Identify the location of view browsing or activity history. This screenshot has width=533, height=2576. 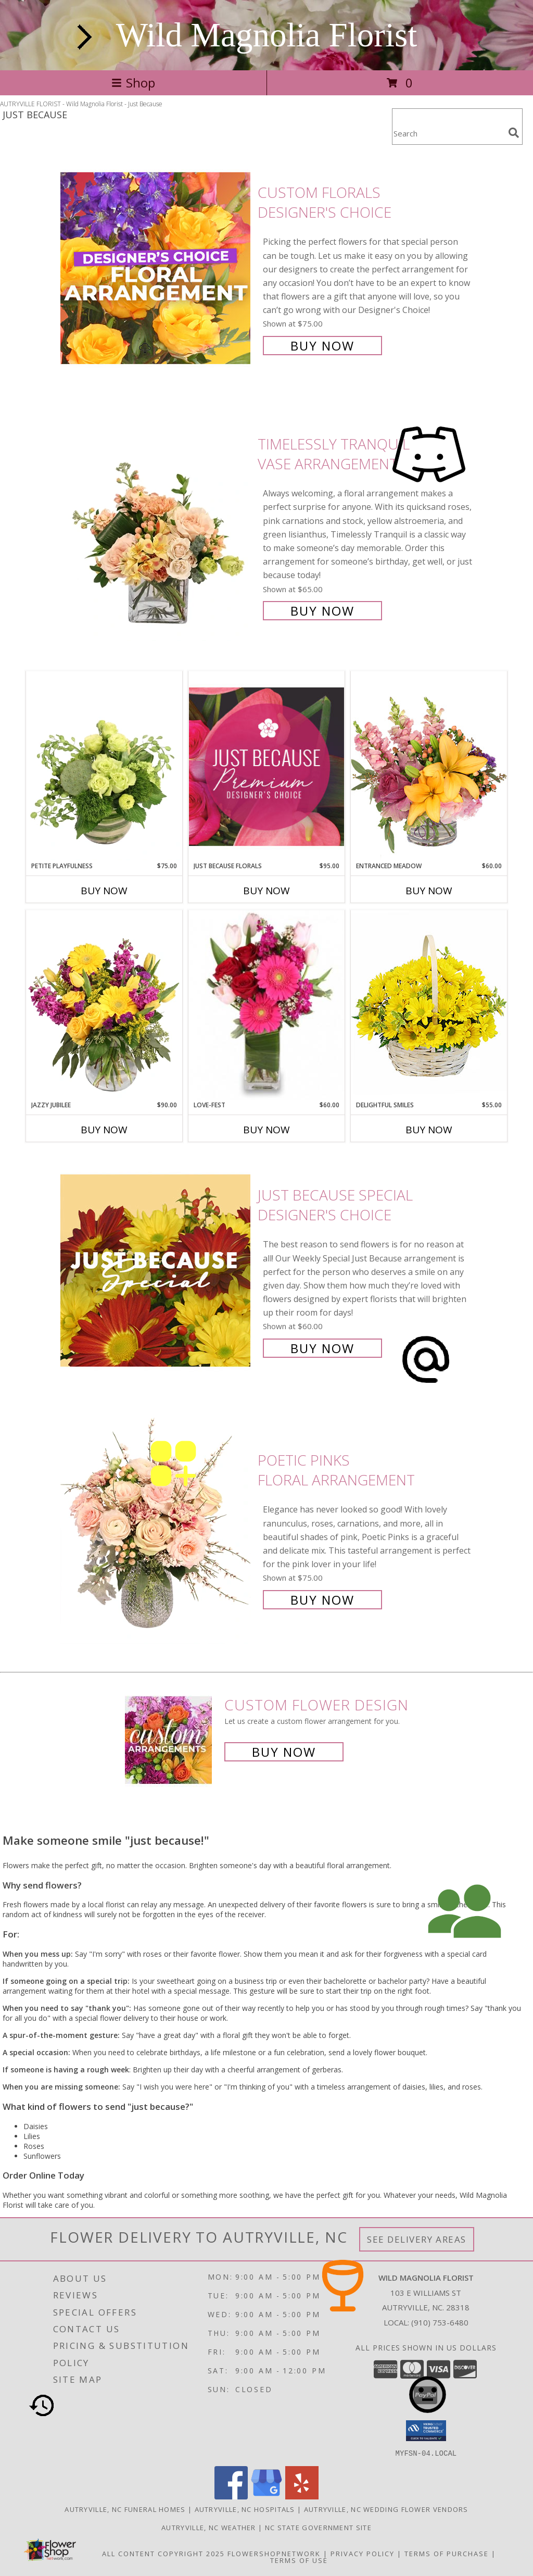
(42, 2405).